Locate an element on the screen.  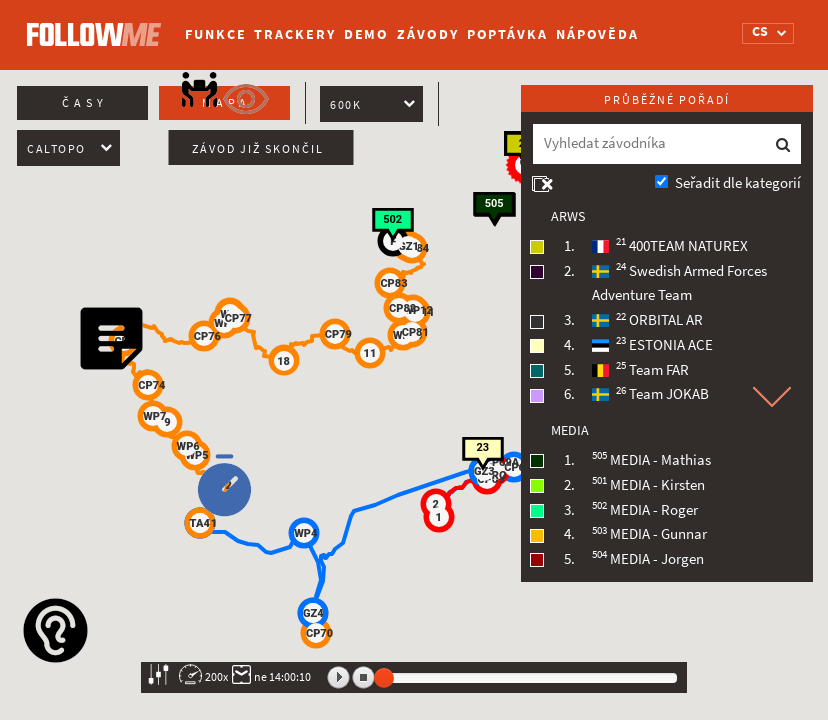
view or preview content is located at coordinates (246, 99).